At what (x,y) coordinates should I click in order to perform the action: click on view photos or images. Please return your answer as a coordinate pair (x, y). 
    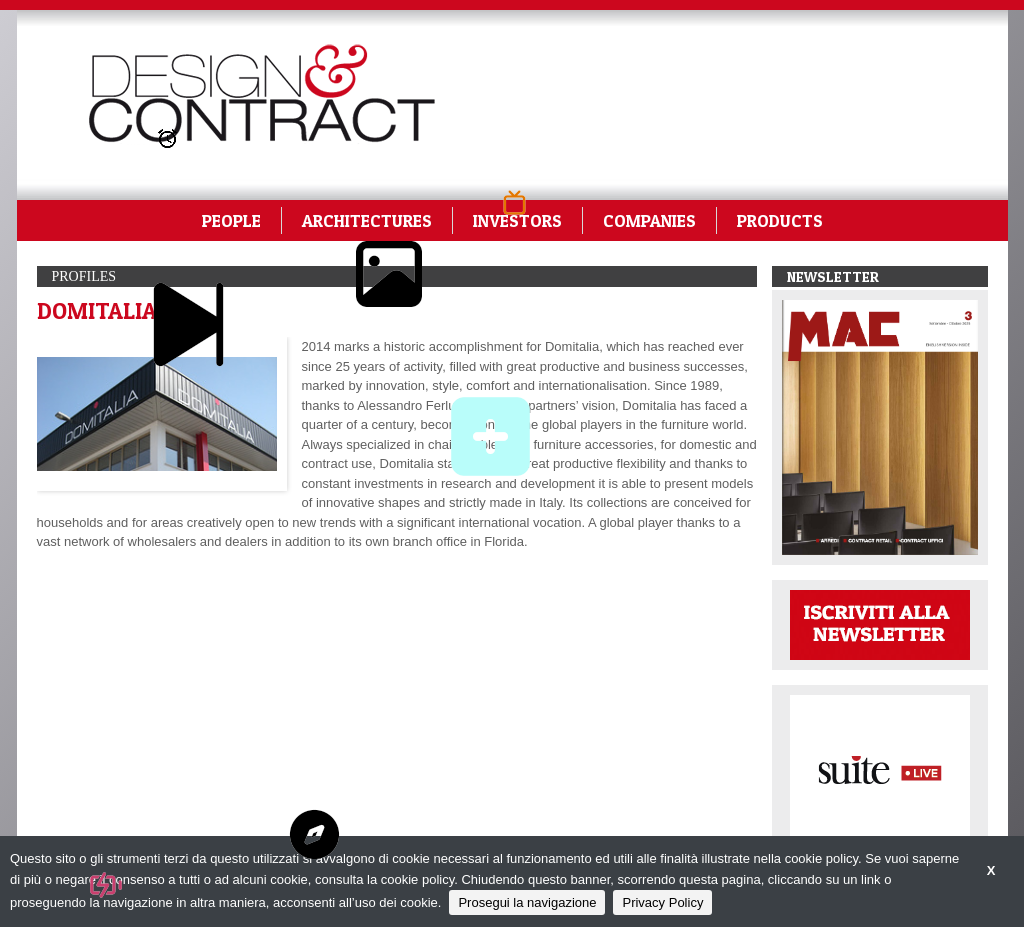
    Looking at the image, I should click on (389, 274).